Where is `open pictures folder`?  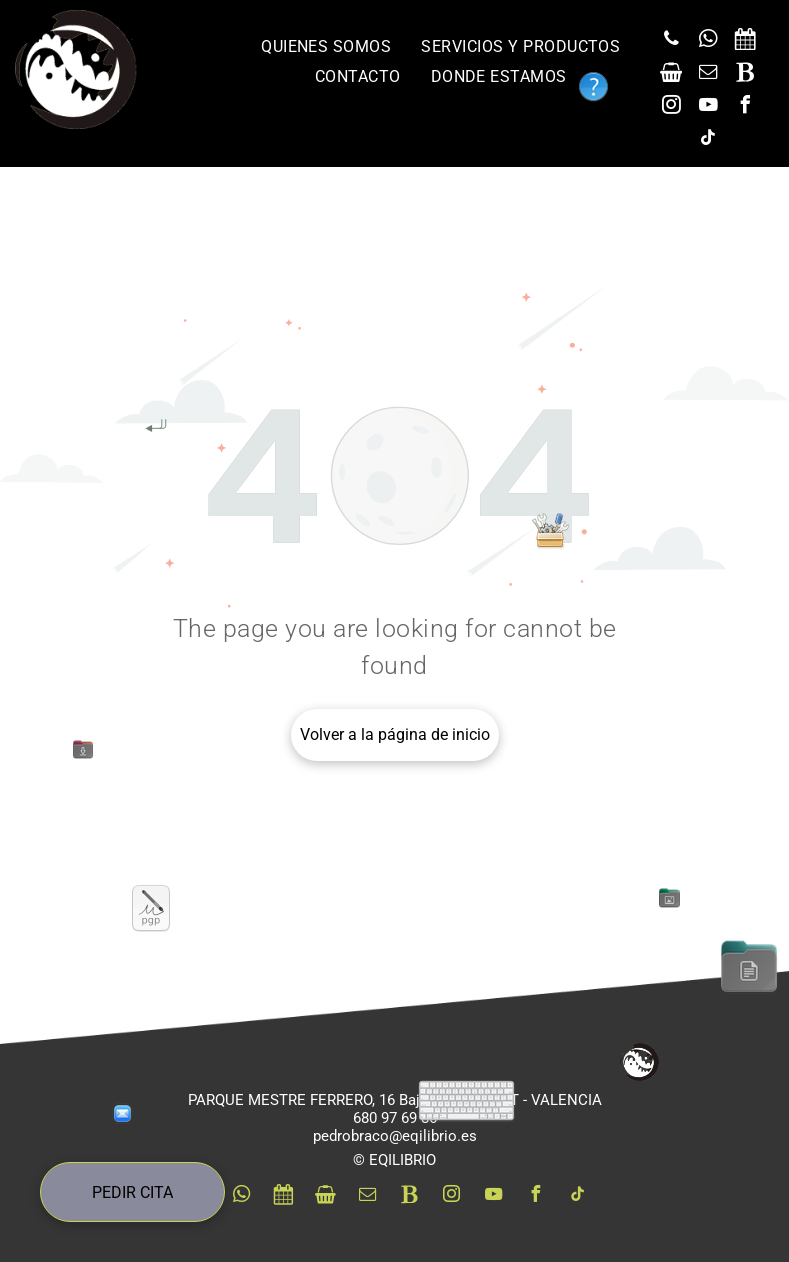
open pictures folder is located at coordinates (669, 897).